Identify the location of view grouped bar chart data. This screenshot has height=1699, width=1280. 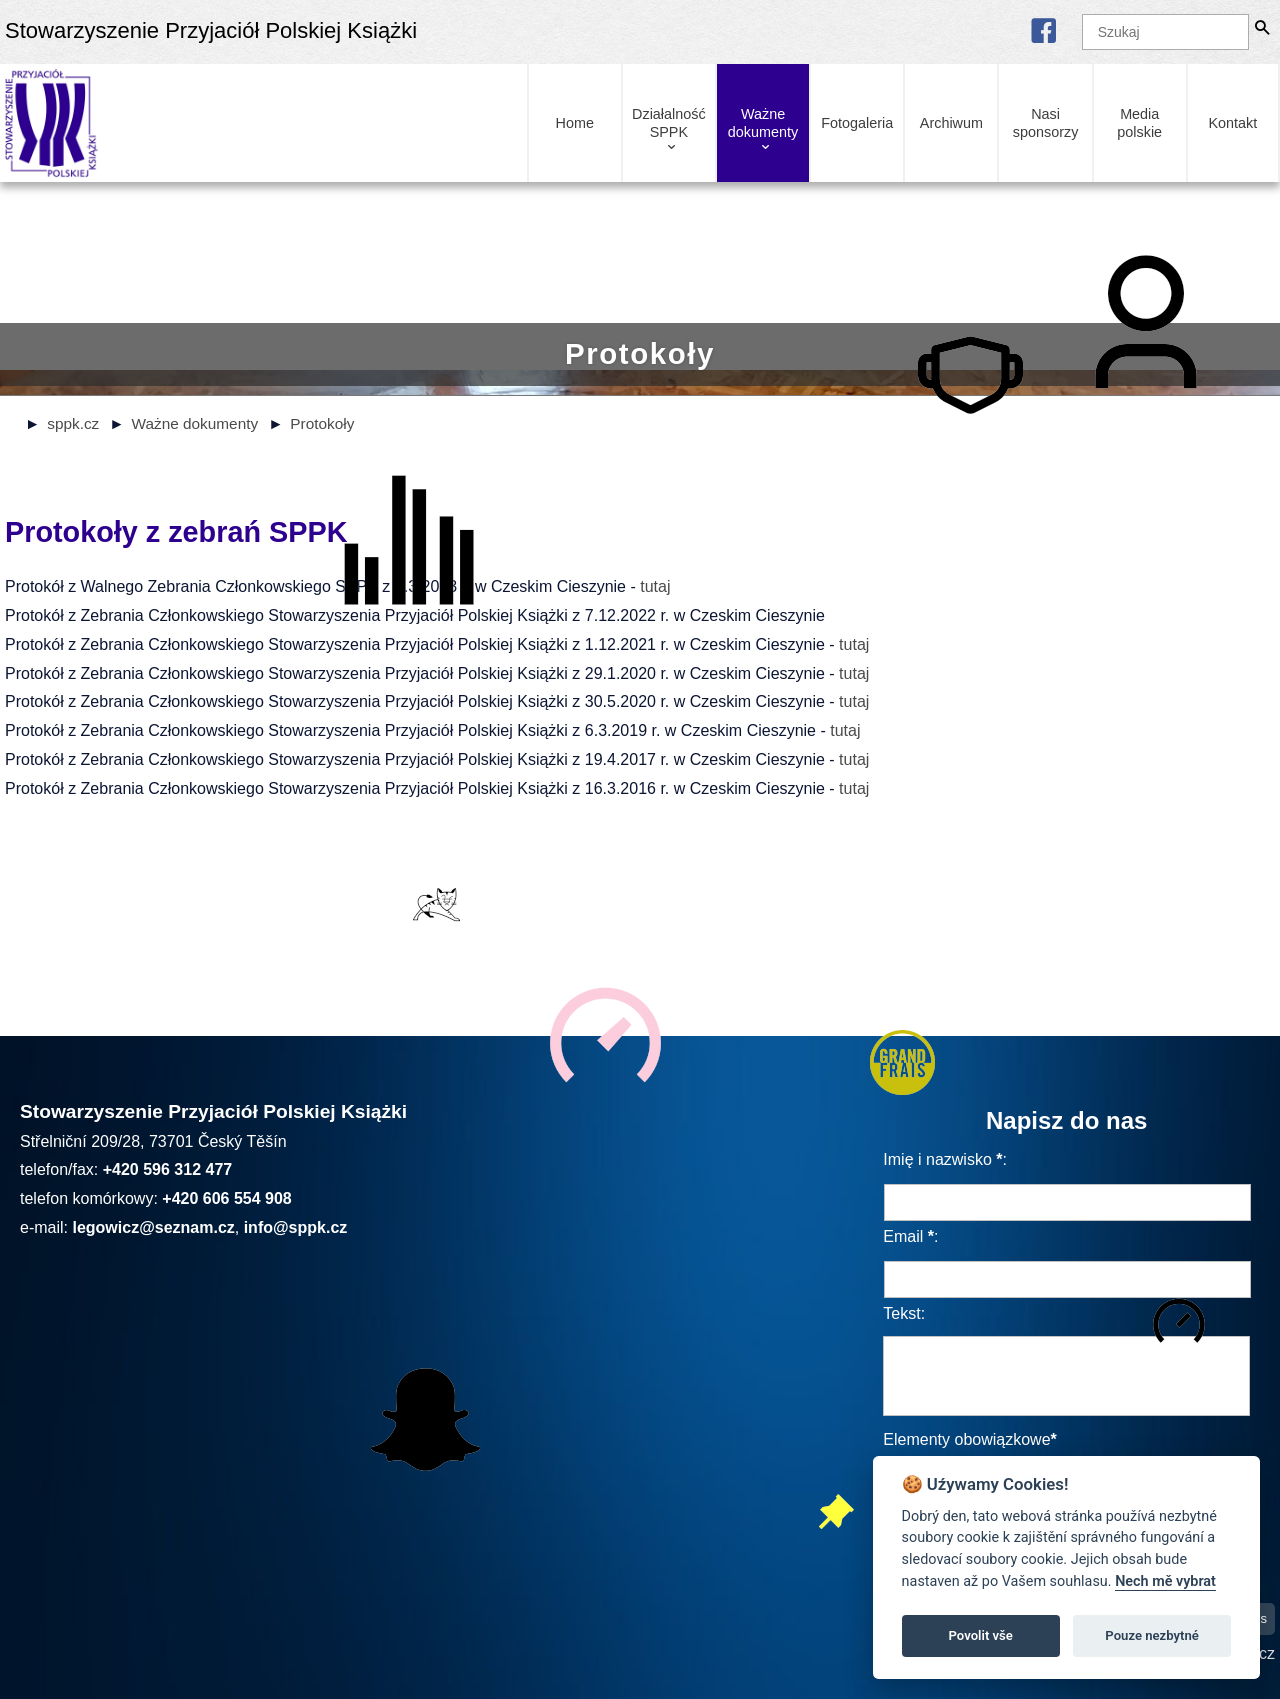
(412, 543).